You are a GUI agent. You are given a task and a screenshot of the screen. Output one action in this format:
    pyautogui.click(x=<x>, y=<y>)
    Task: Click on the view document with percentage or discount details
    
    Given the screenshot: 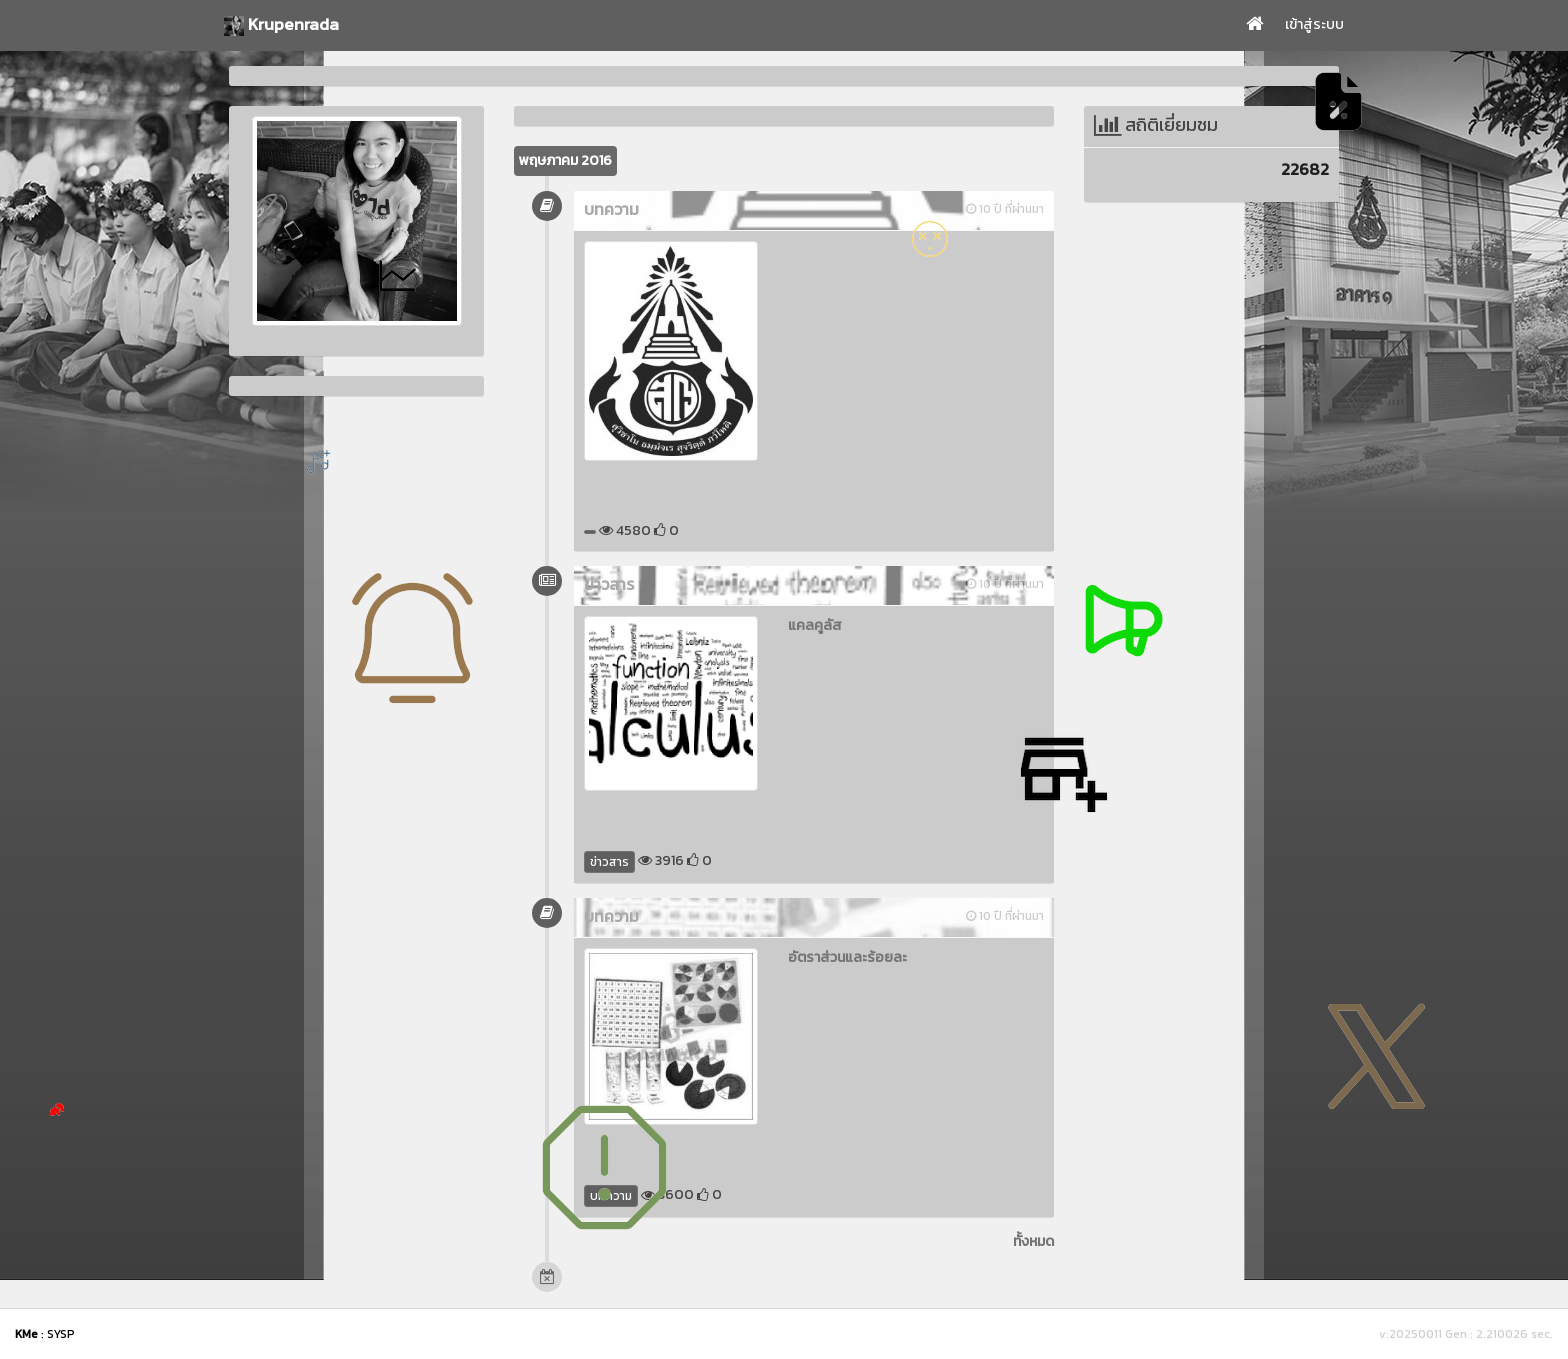 What is the action you would take?
    pyautogui.click(x=1338, y=101)
    